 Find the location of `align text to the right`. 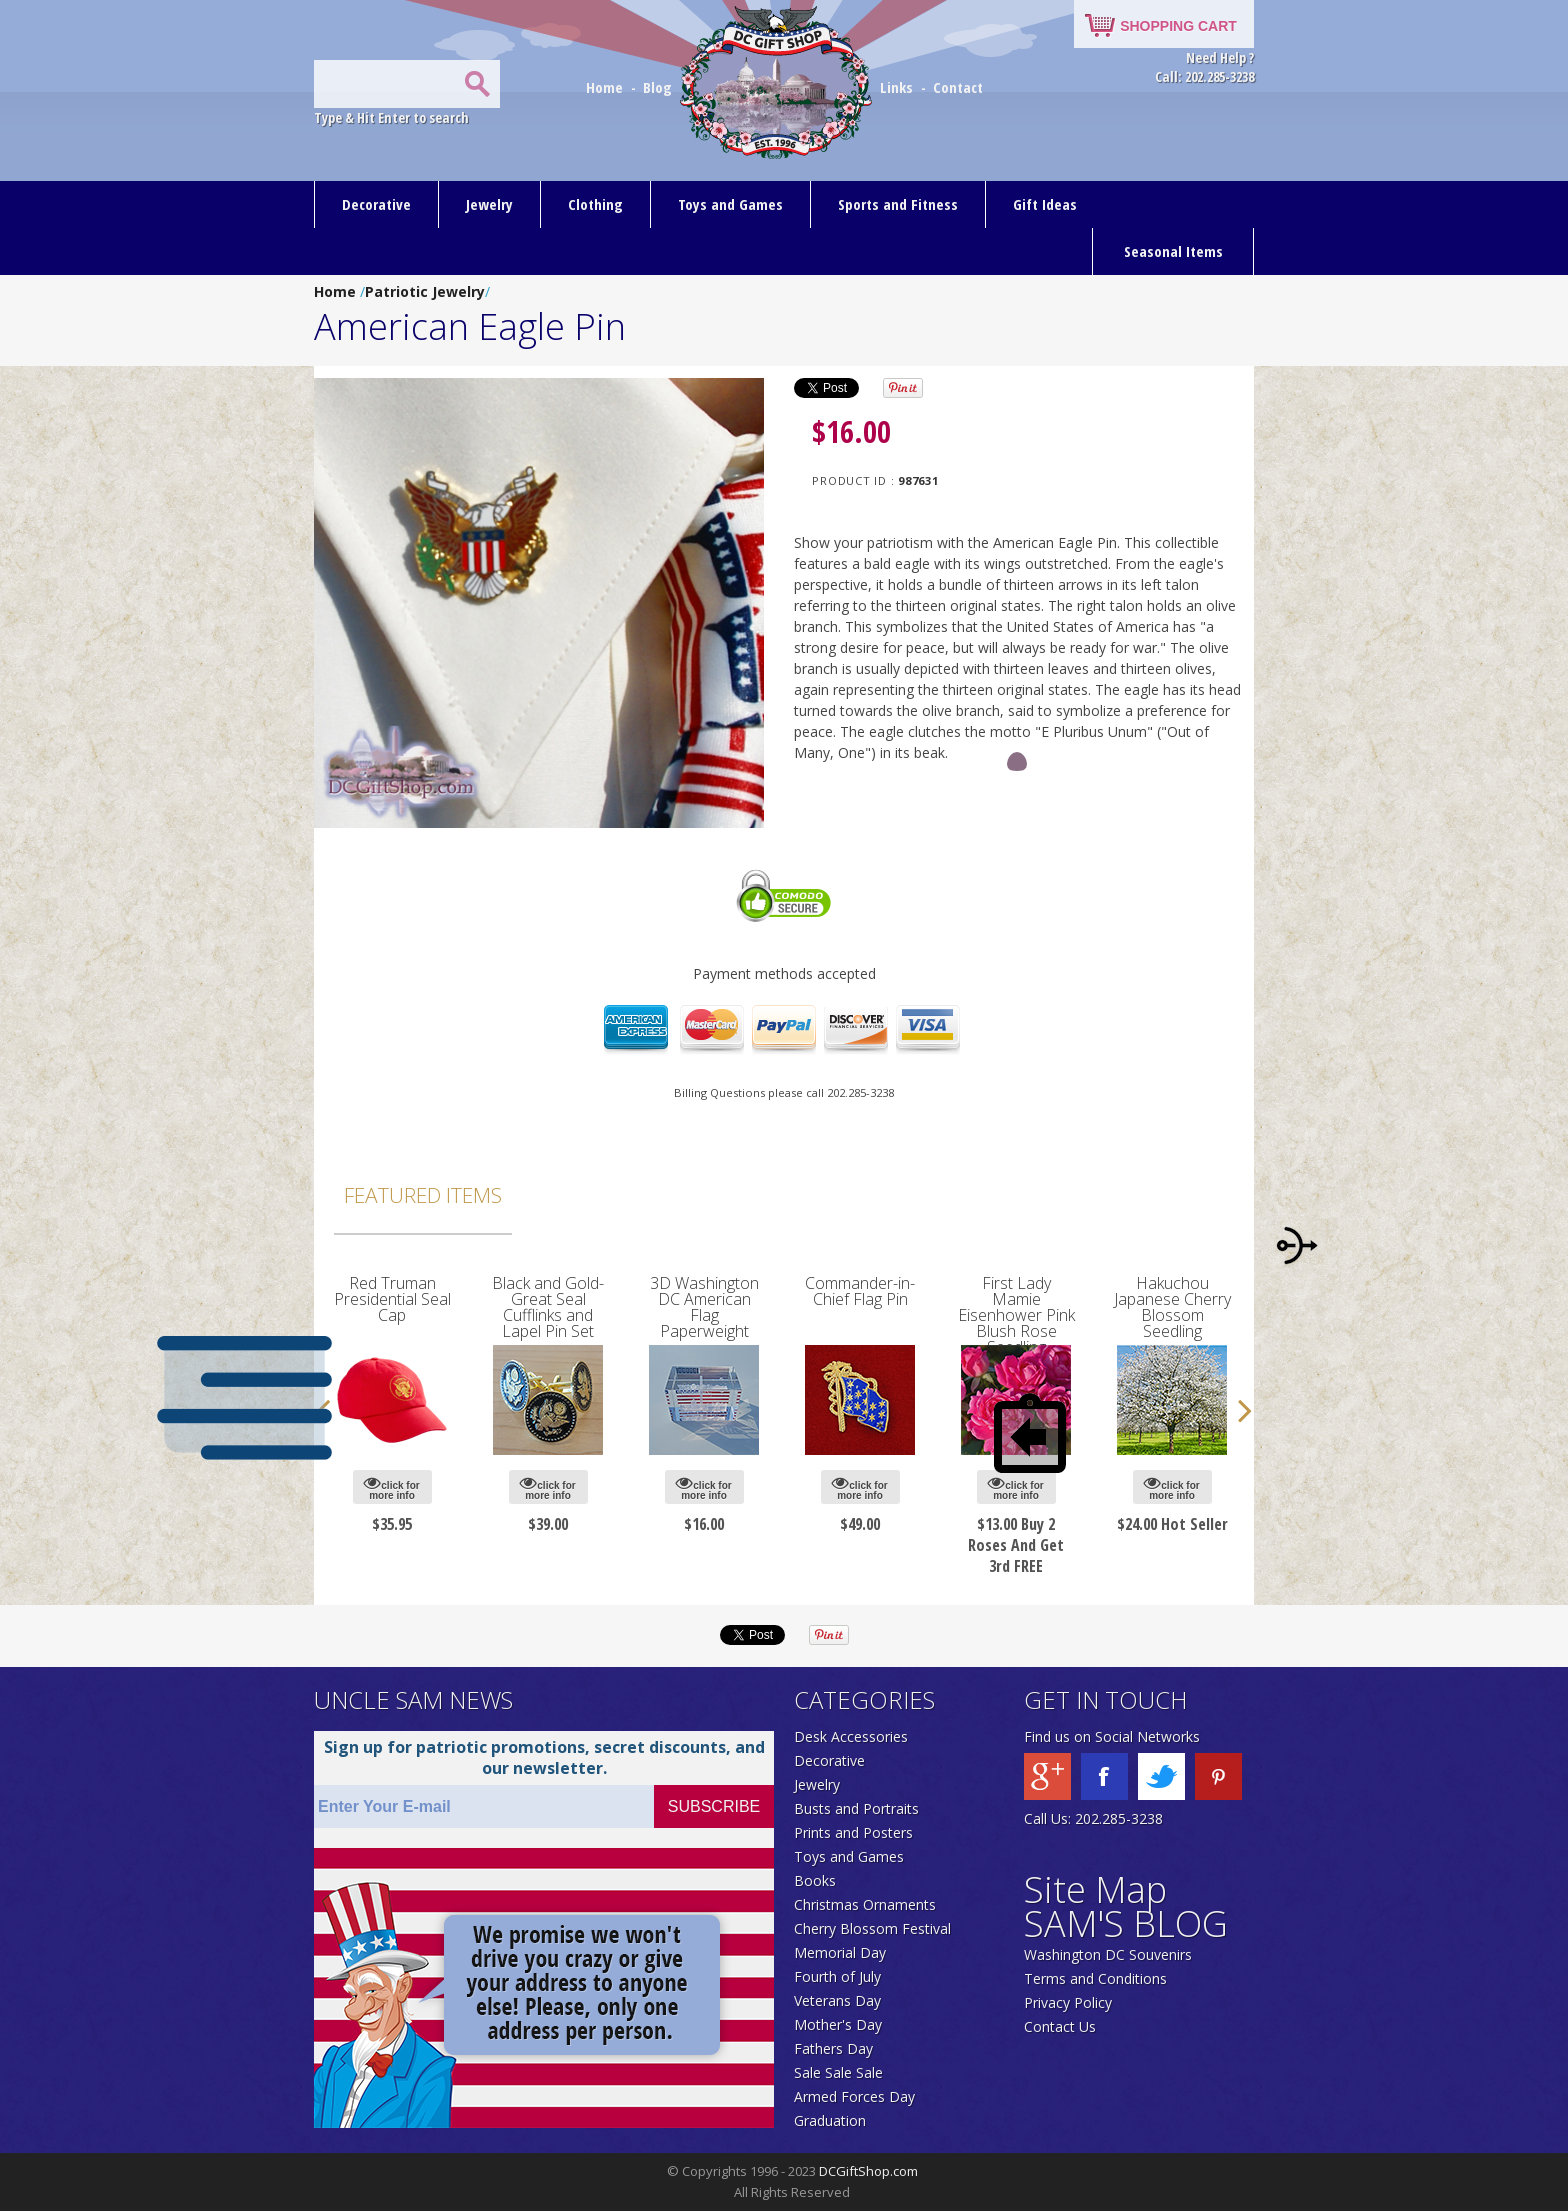

align text to the right is located at coordinates (244, 1401).